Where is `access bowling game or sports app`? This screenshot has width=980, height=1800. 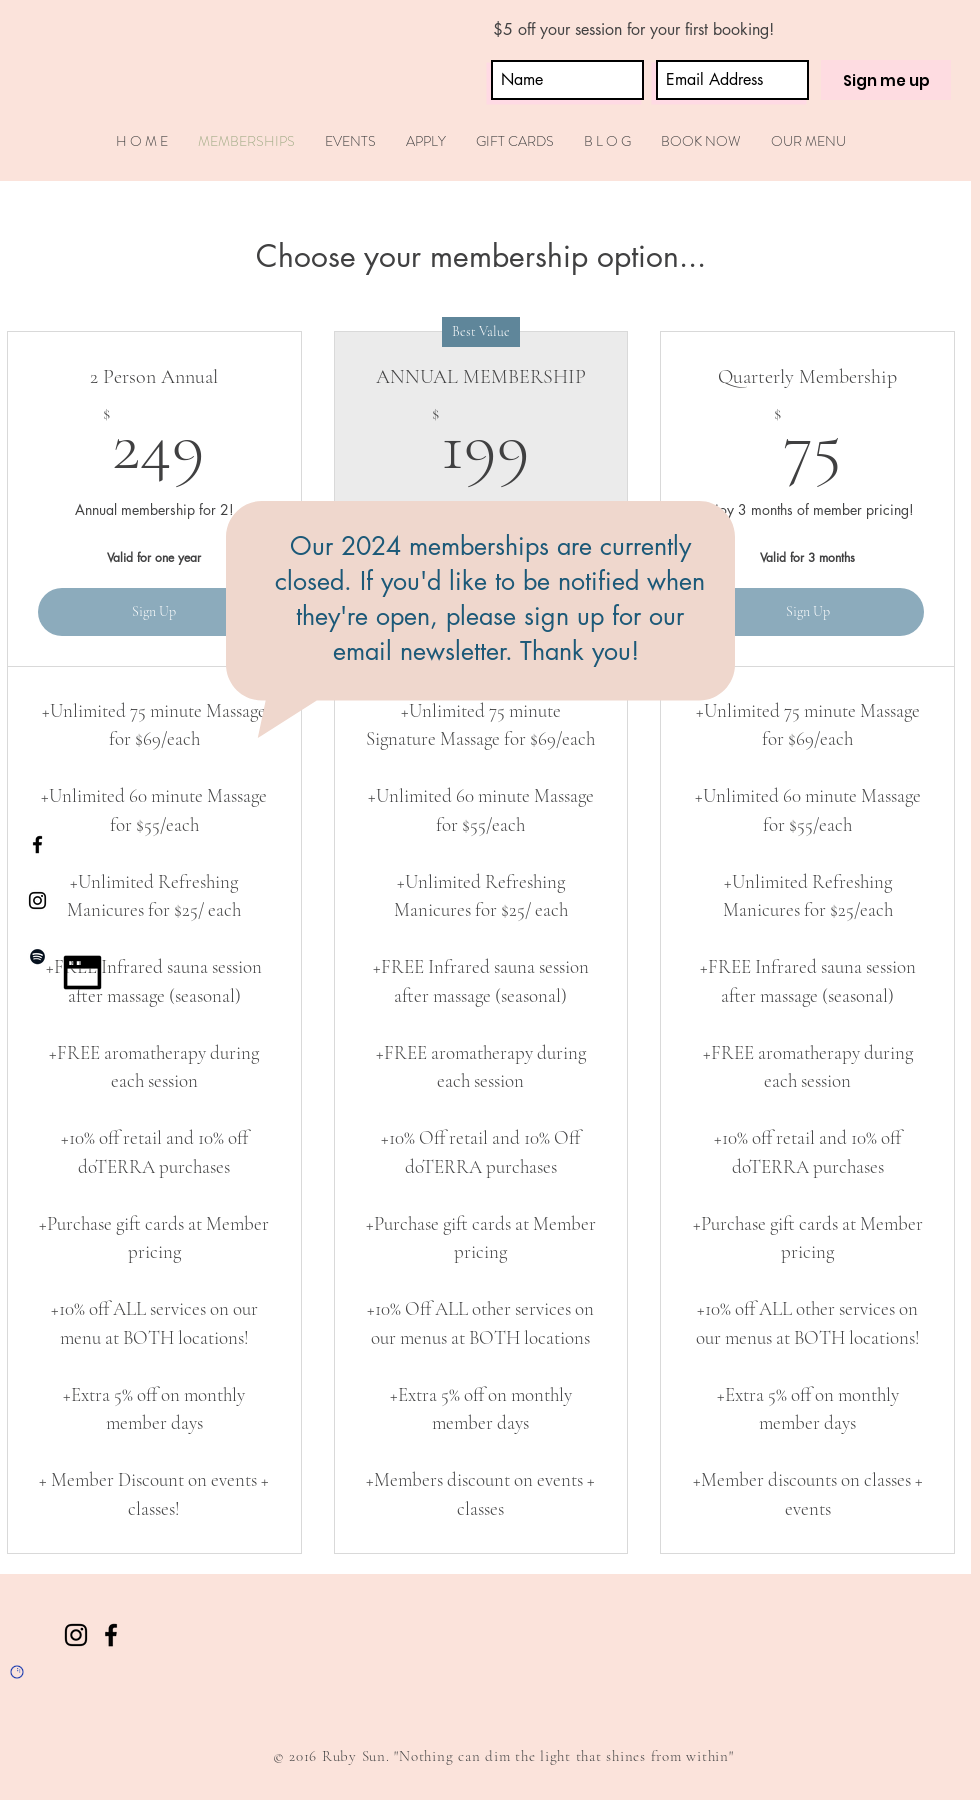
access bowling game or sports app is located at coordinates (17, 1672).